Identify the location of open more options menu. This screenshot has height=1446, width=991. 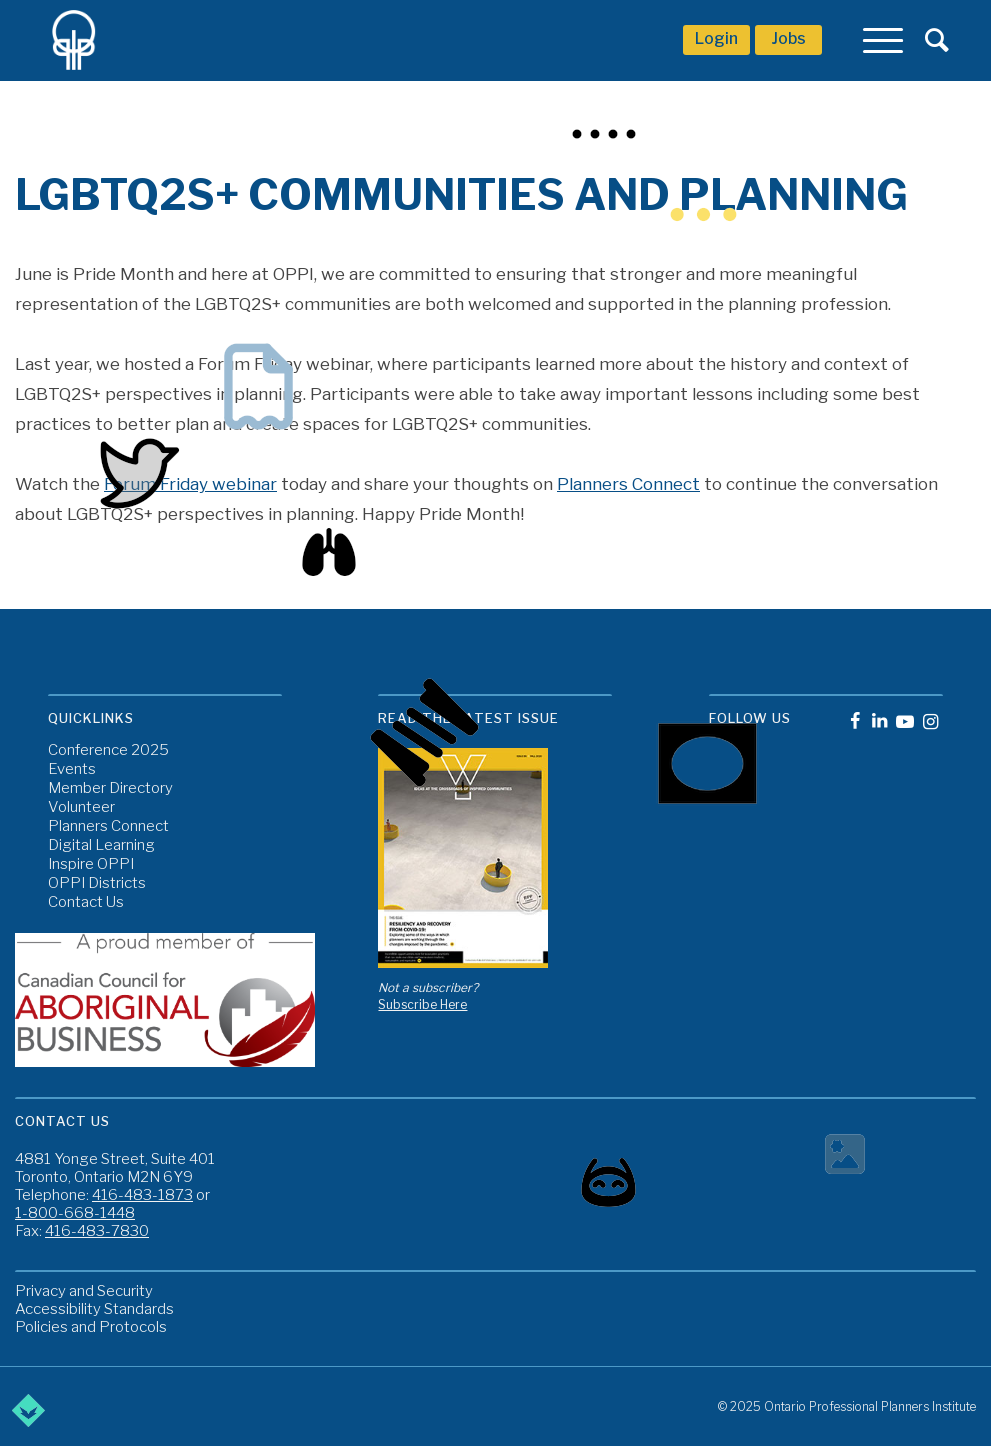
(703, 214).